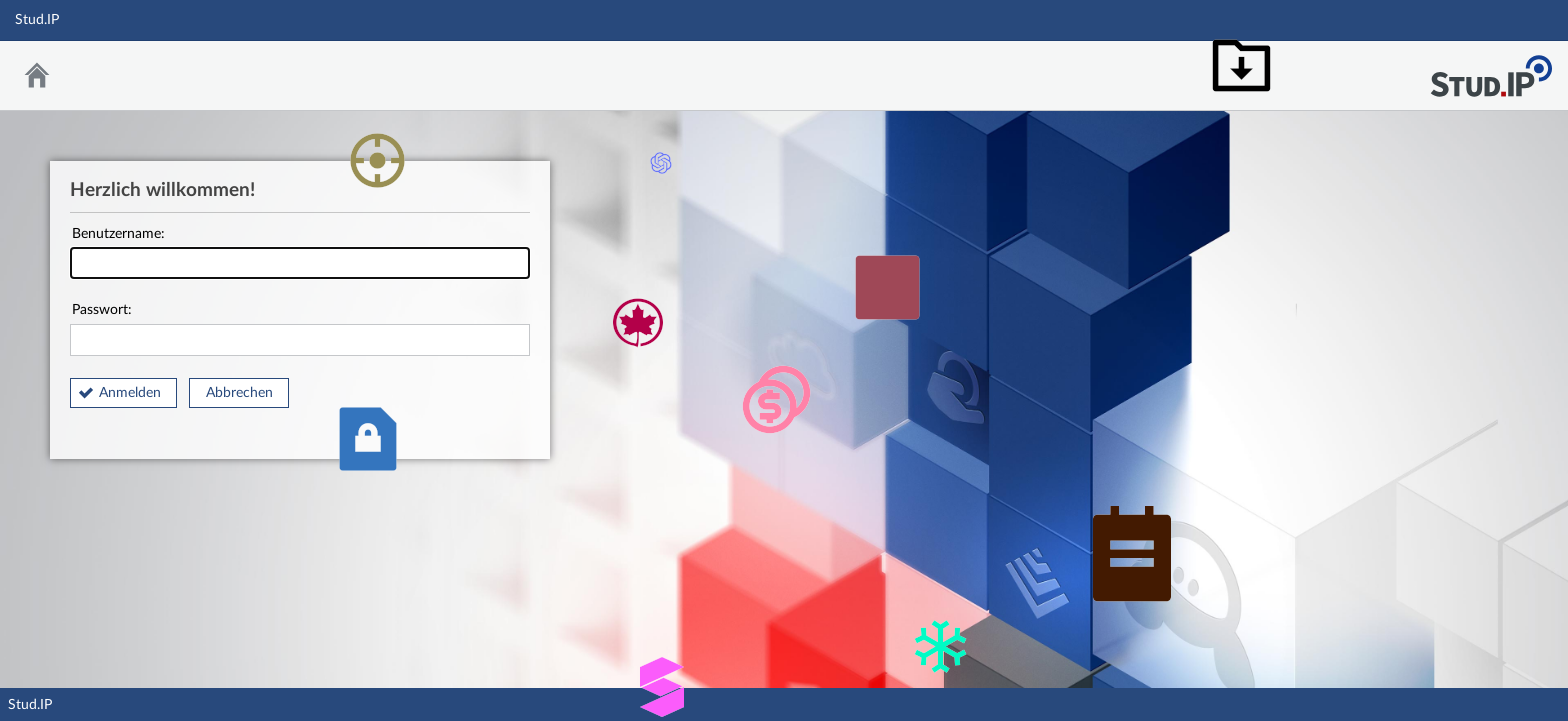  Describe the element at coordinates (1132, 558) in the screenshot. I see `view your to-do list` at that location.